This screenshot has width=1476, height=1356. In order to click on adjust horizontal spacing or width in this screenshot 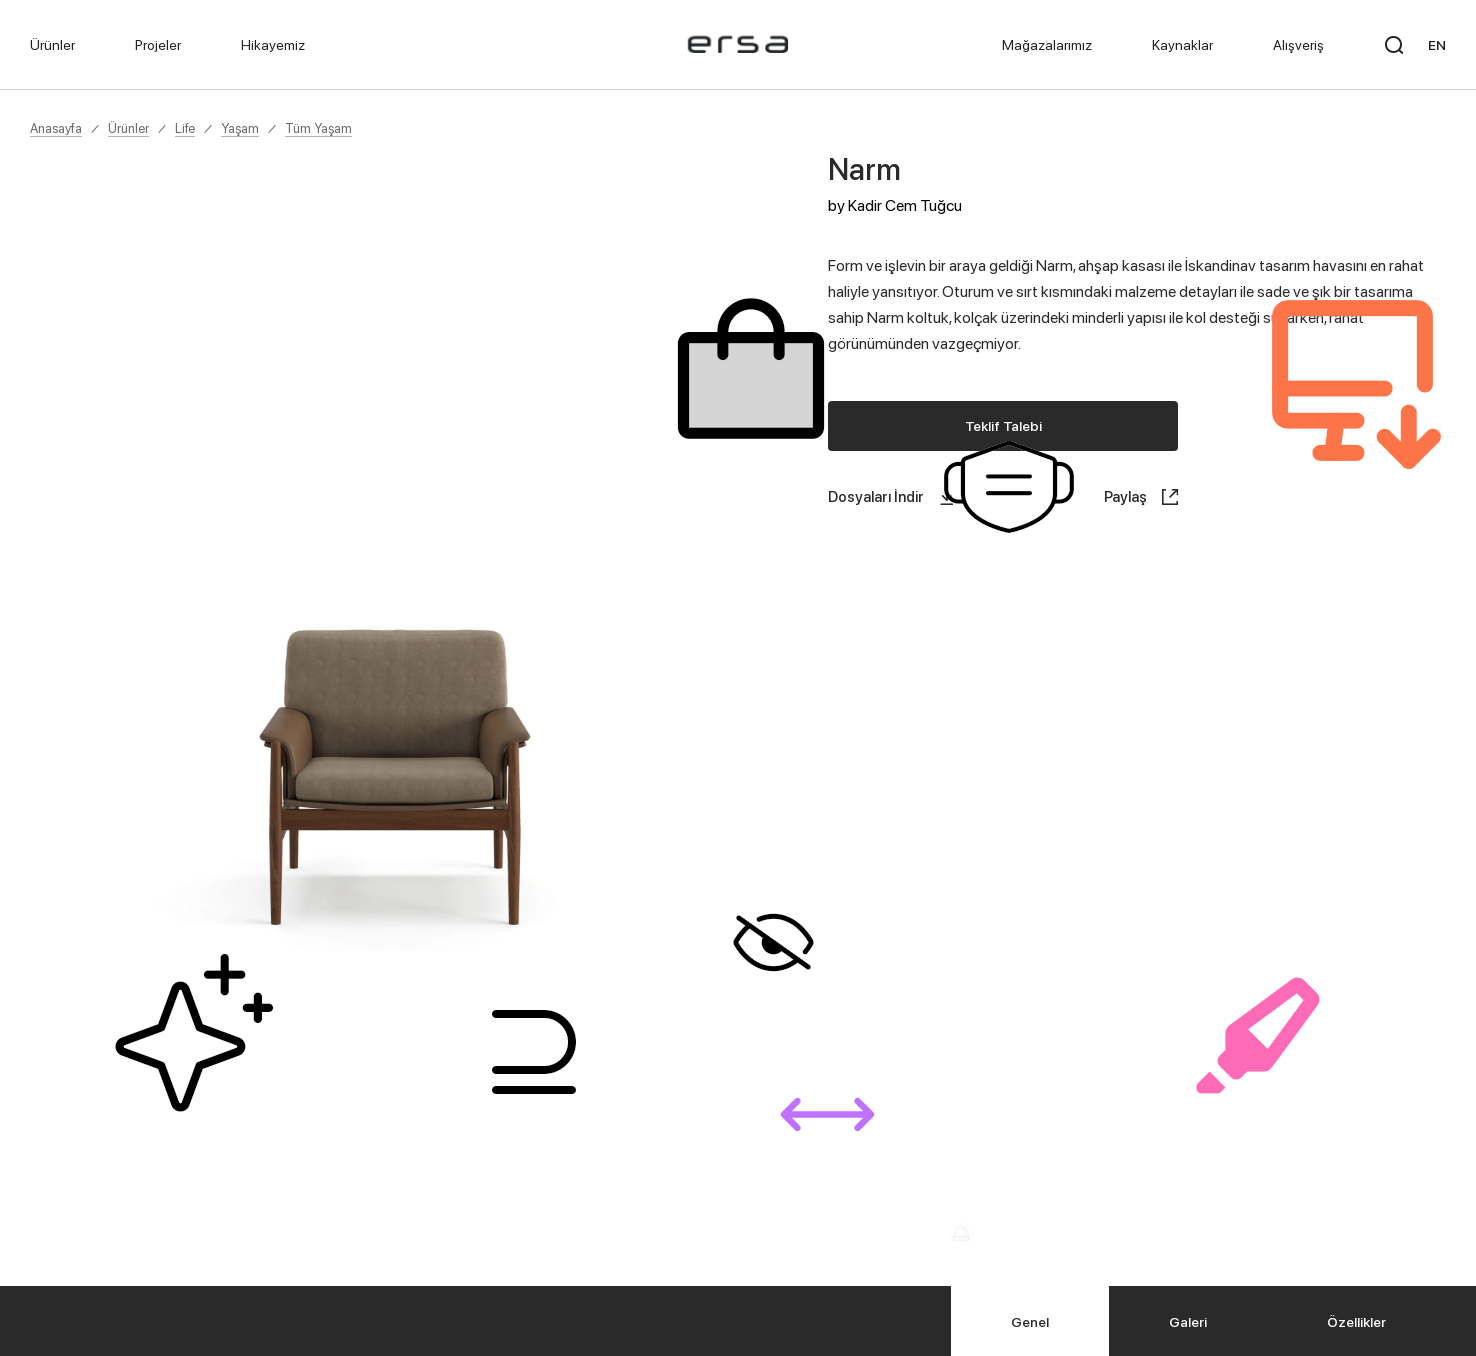, I will do `click(827, 1114)`.